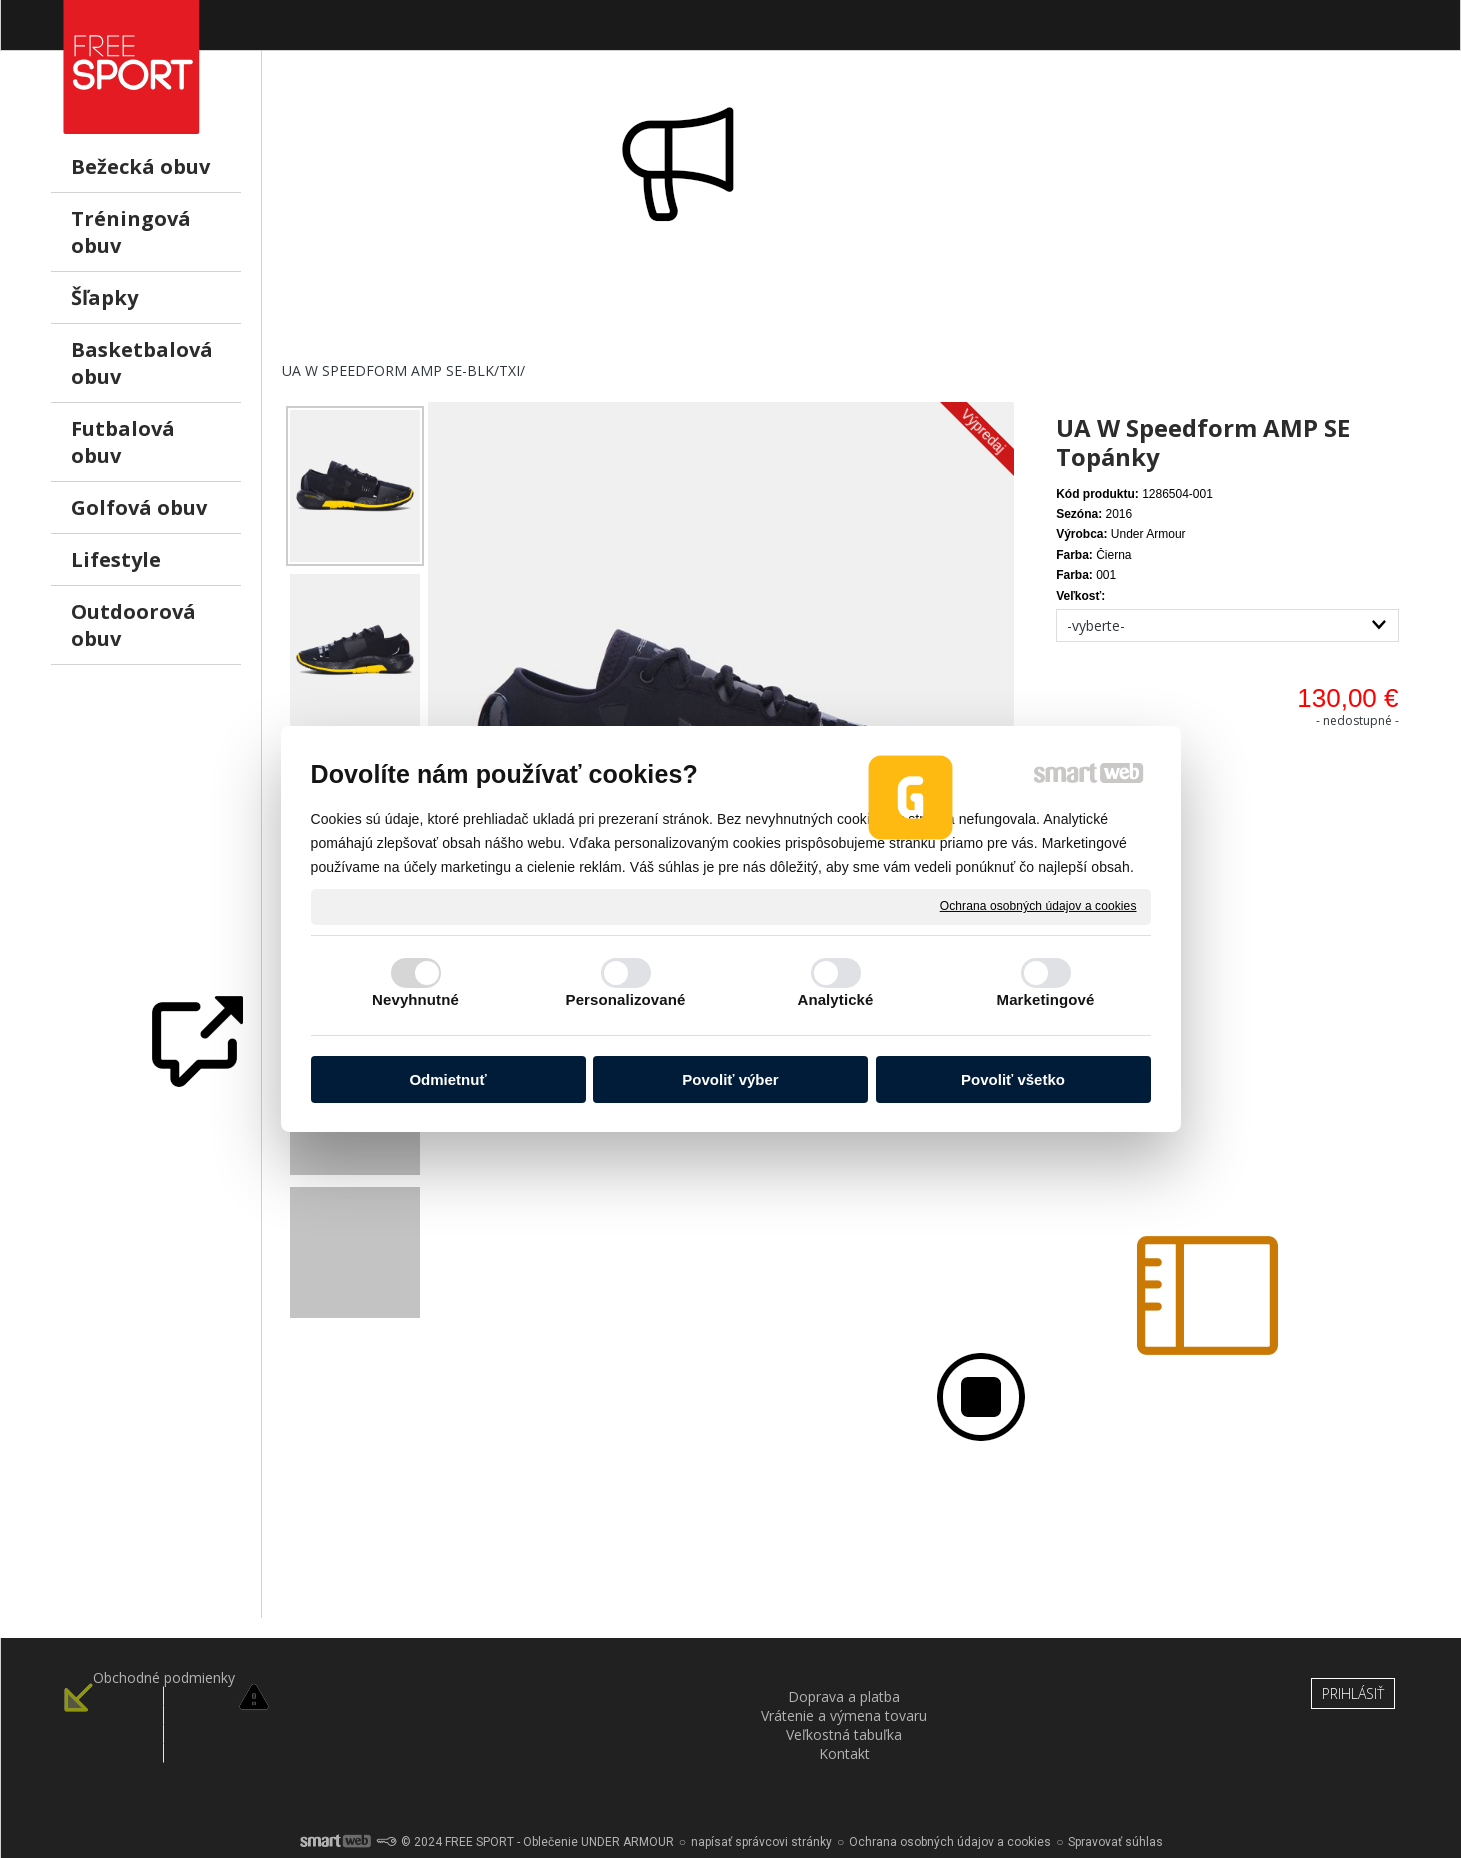 This screenshot has height=1858, width=1461. I want to click on view cross-referenced issues or pull requests, so click(194, 1038).